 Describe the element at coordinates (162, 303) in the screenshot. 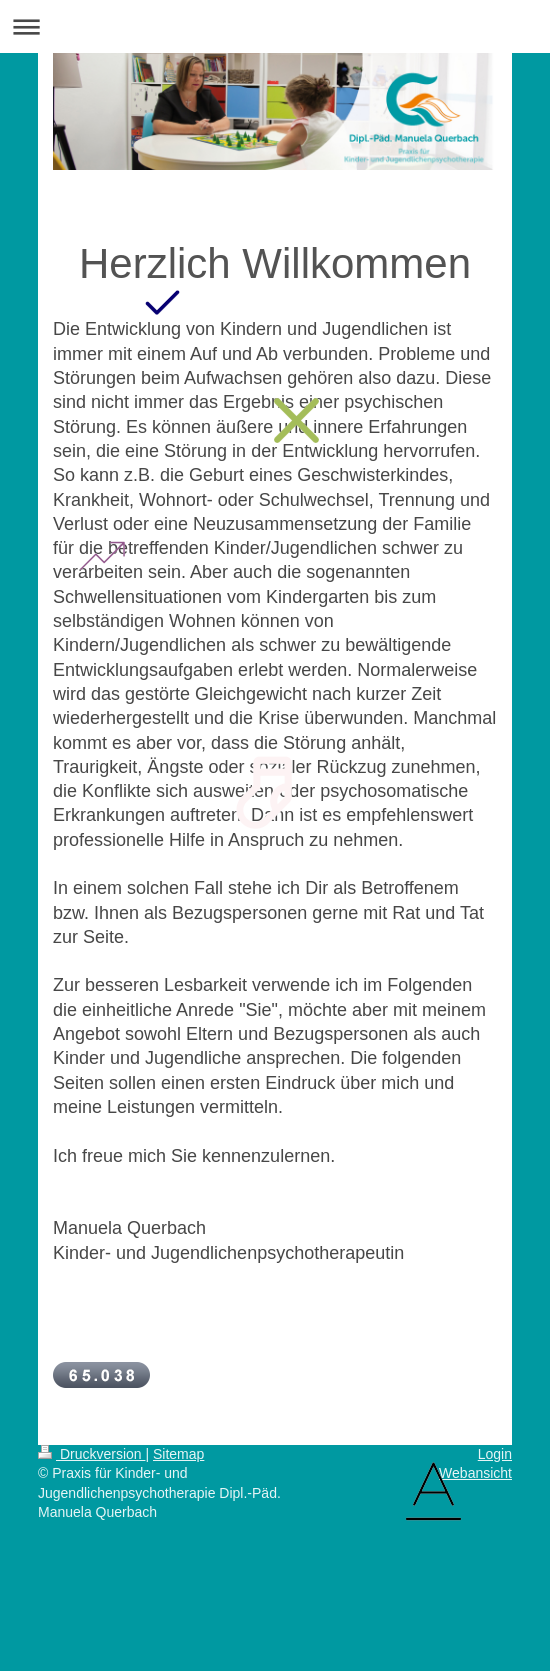

I see `confirm or submit an action` at that location.